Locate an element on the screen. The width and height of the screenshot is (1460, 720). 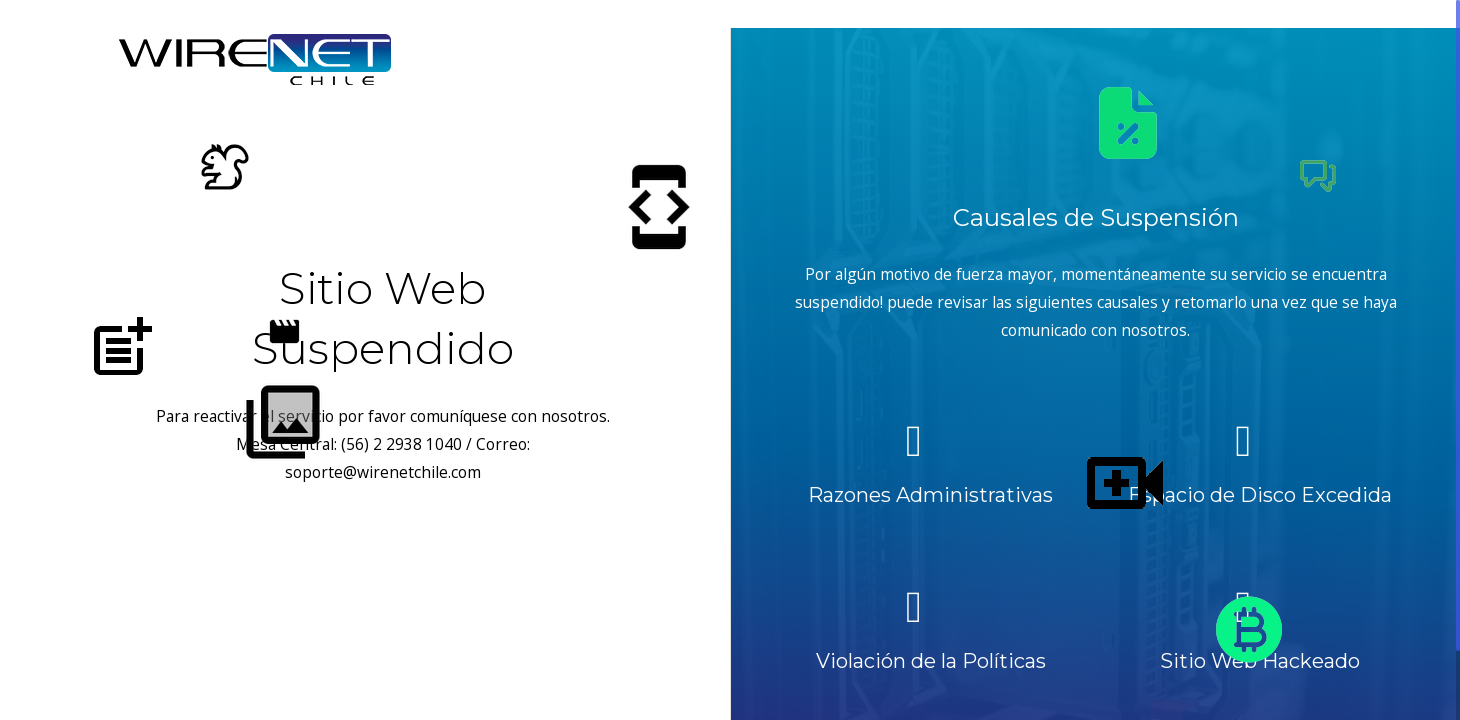
view photo collections or albums is located at coordinates (283, 422).